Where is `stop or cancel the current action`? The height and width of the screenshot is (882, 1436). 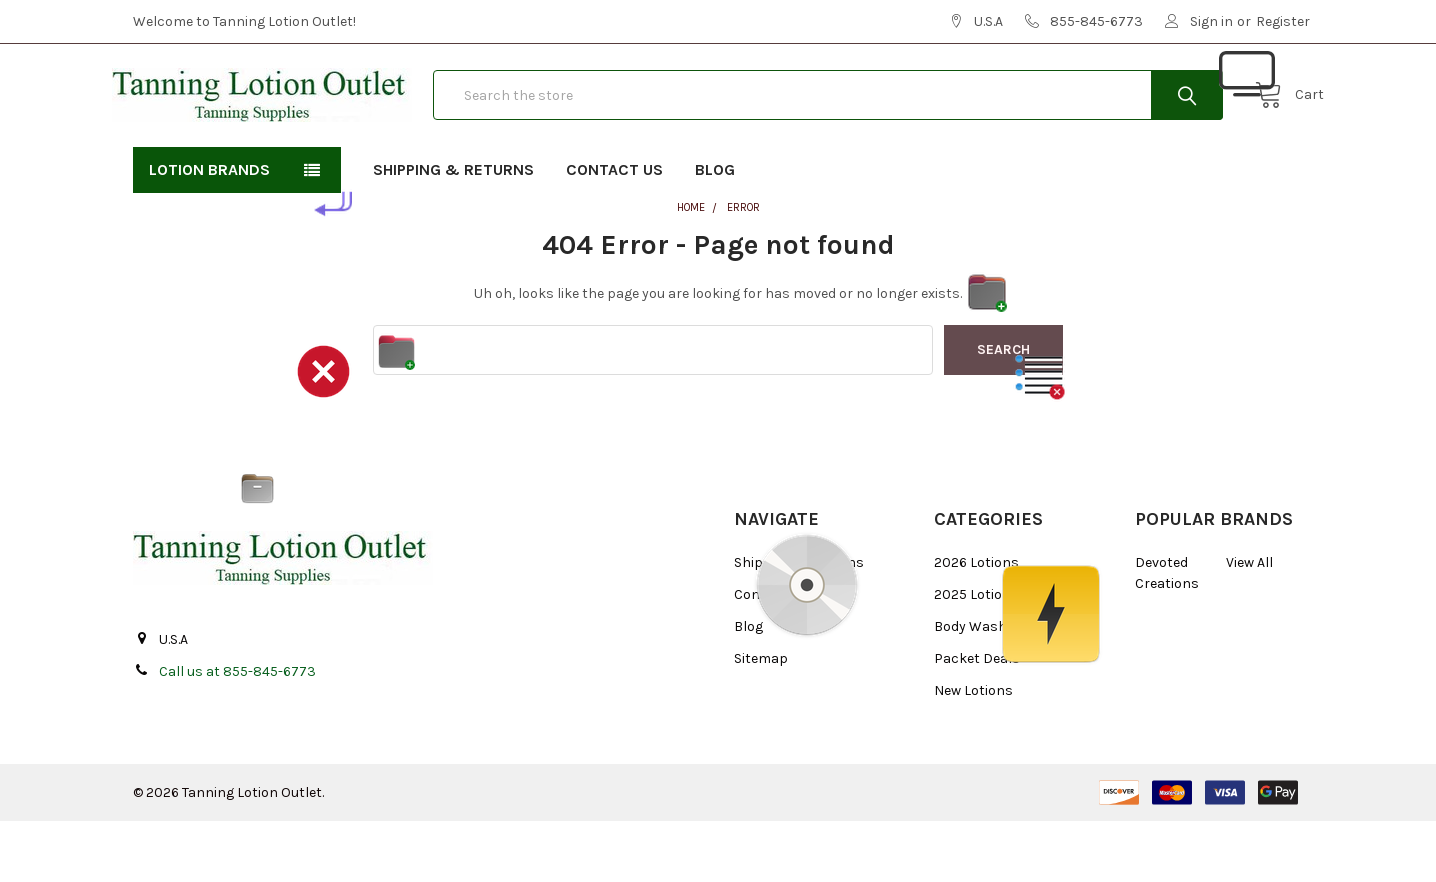 stop or cancel the current action is located at coordinates (323, 371).